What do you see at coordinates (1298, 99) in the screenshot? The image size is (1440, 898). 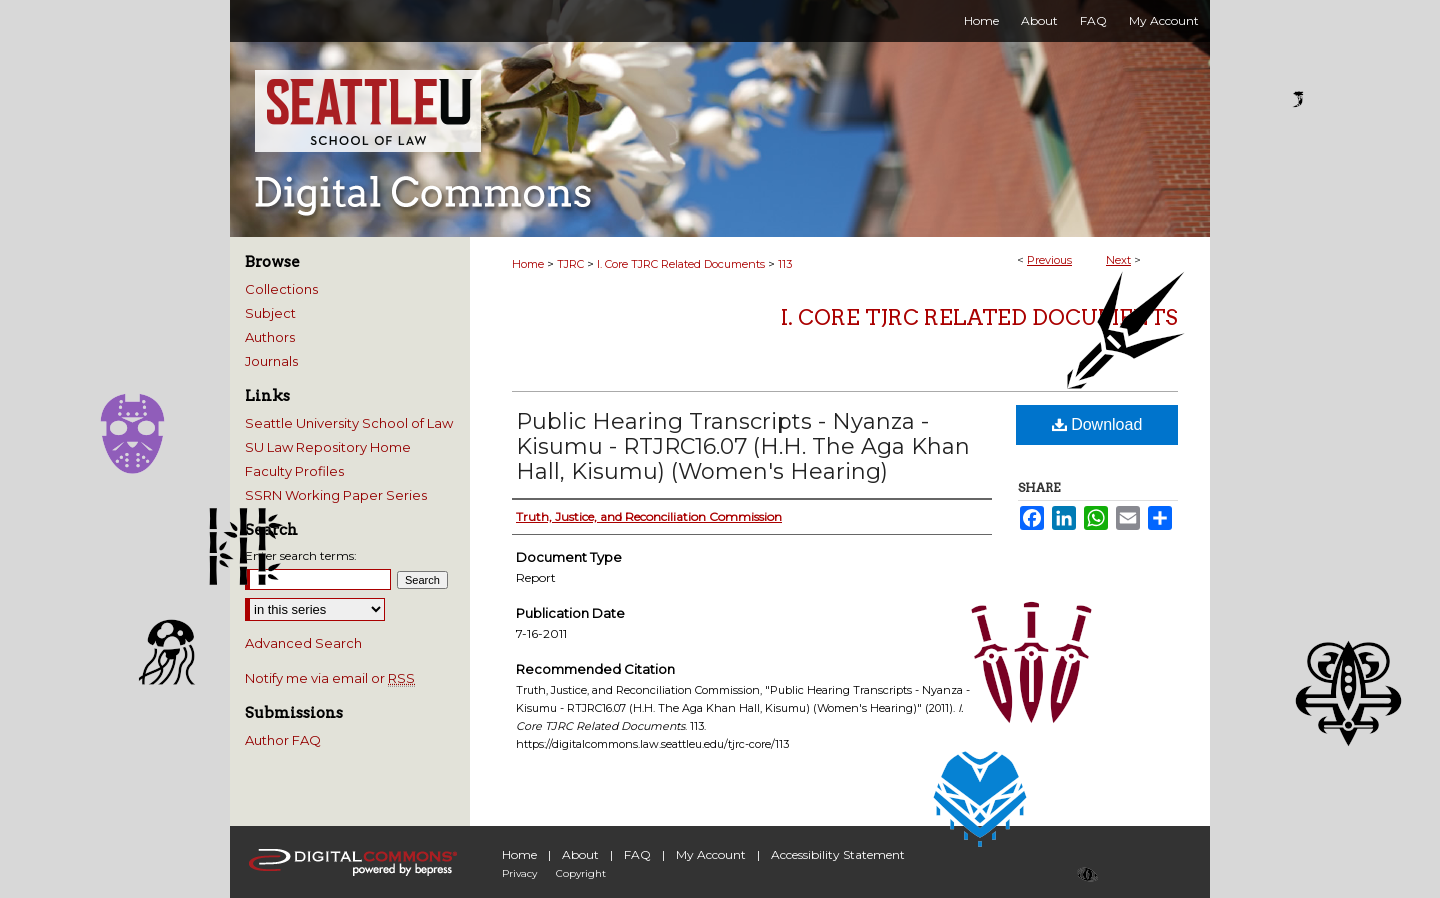 I see `viking-themed beverage or tavern feature` at bounding box center [1298, 99].